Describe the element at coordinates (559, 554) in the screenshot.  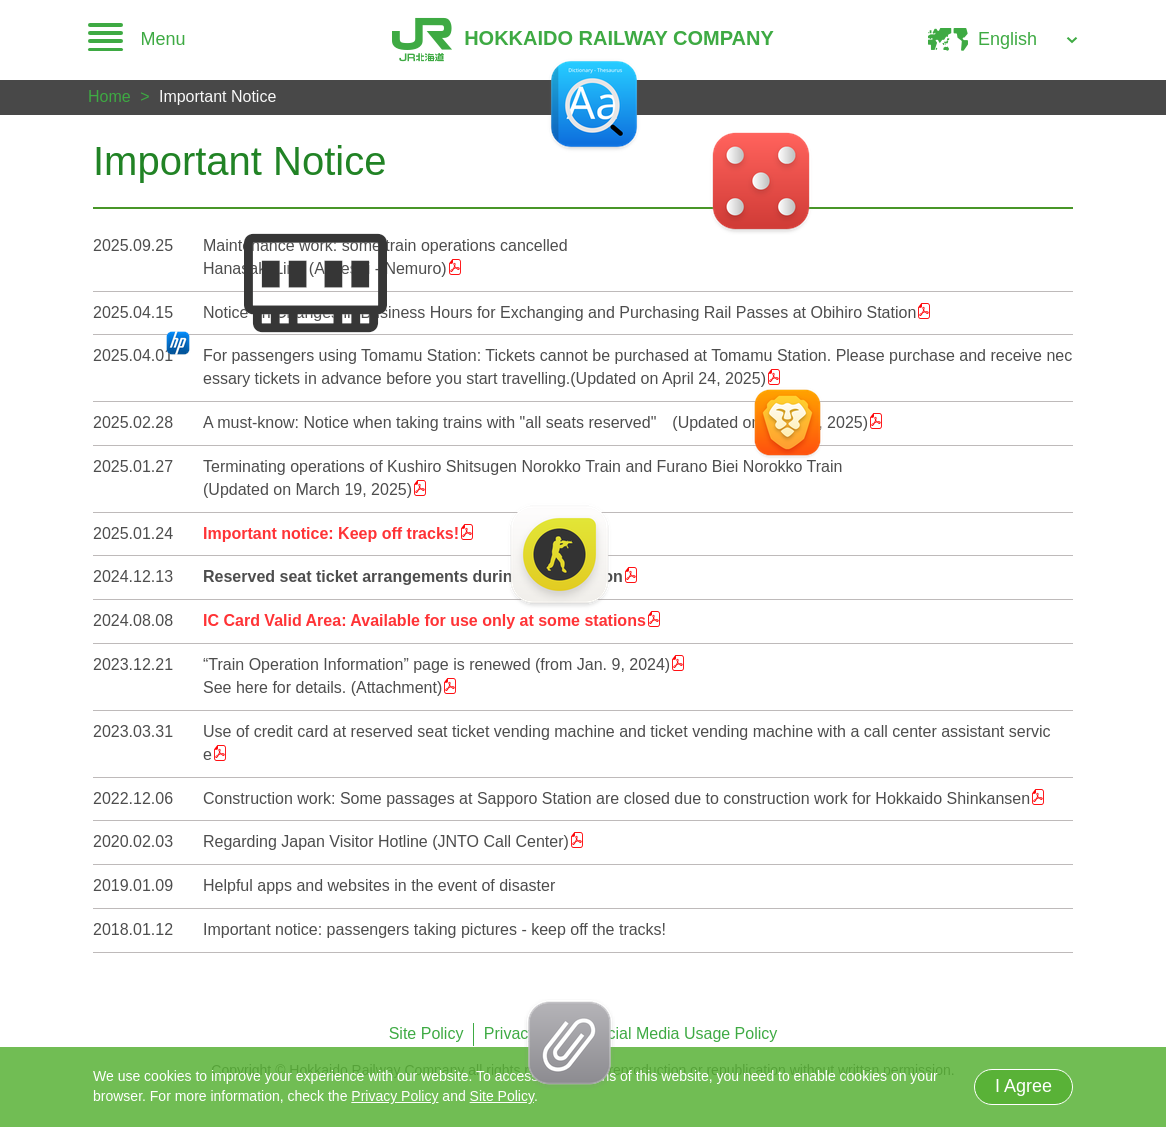
I see `launch counter-strike: condition zero` at that location.